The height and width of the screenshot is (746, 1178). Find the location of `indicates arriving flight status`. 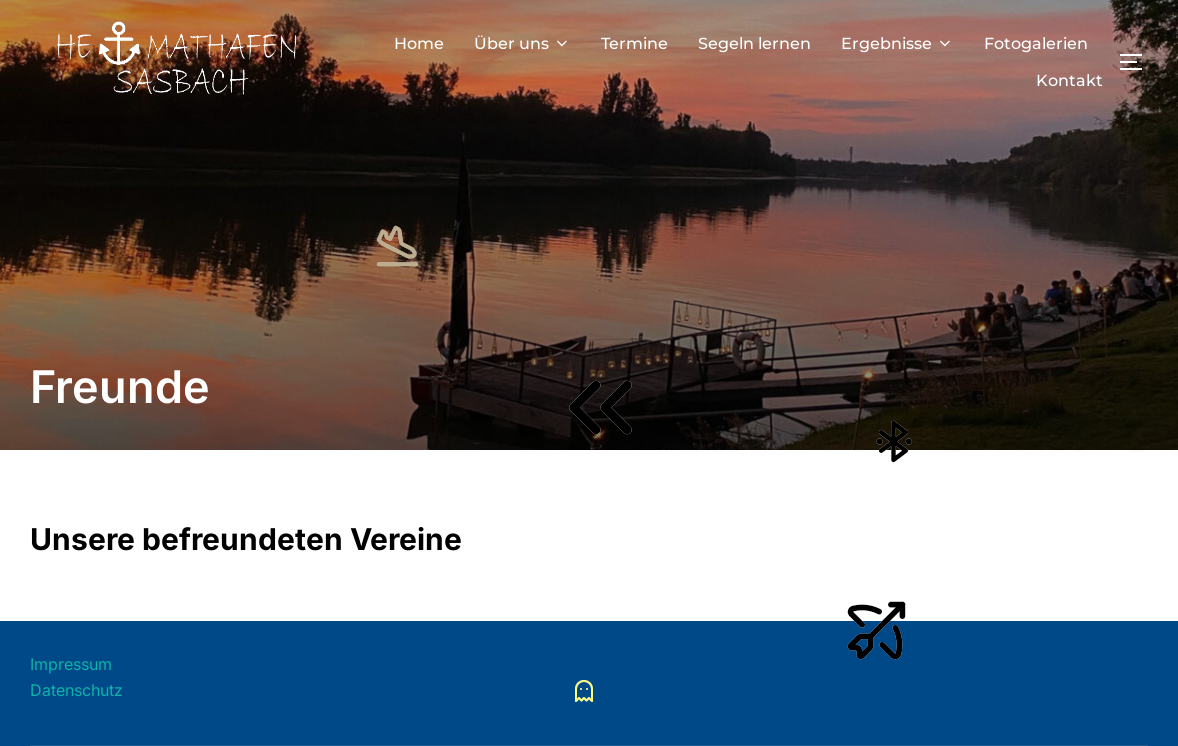

indicates arriving flight status is located at coordinates (397, 245).